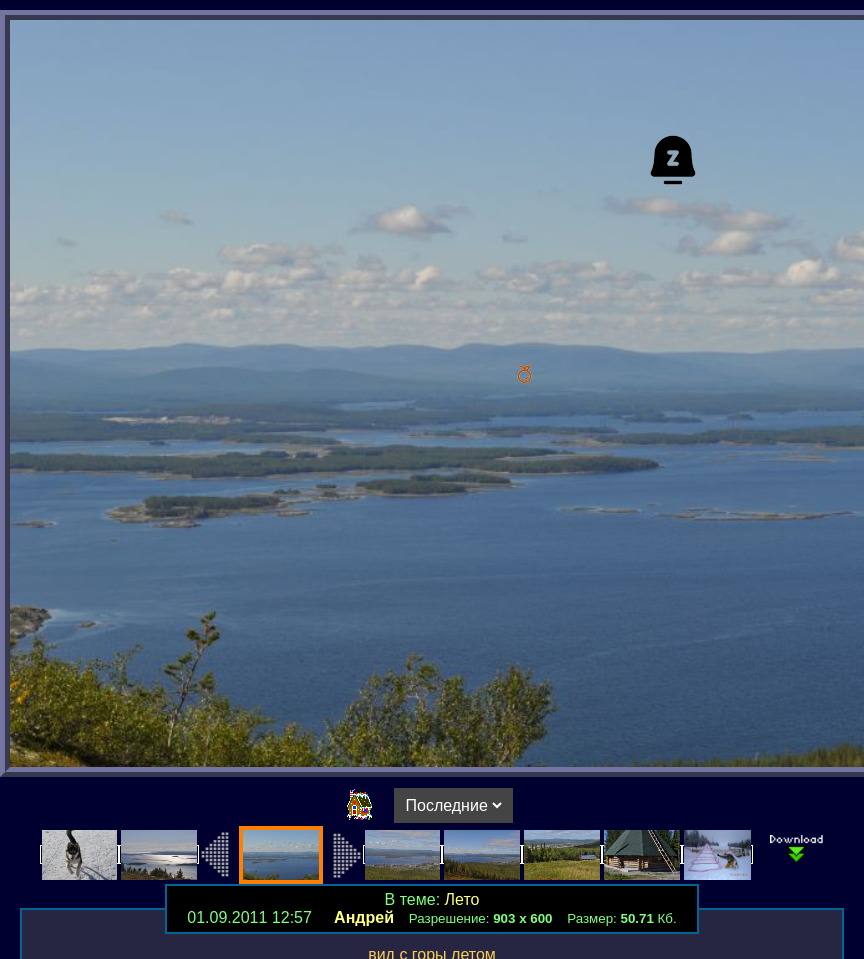  I want to click on select orange flavor or citrus option, so click(524, 374).